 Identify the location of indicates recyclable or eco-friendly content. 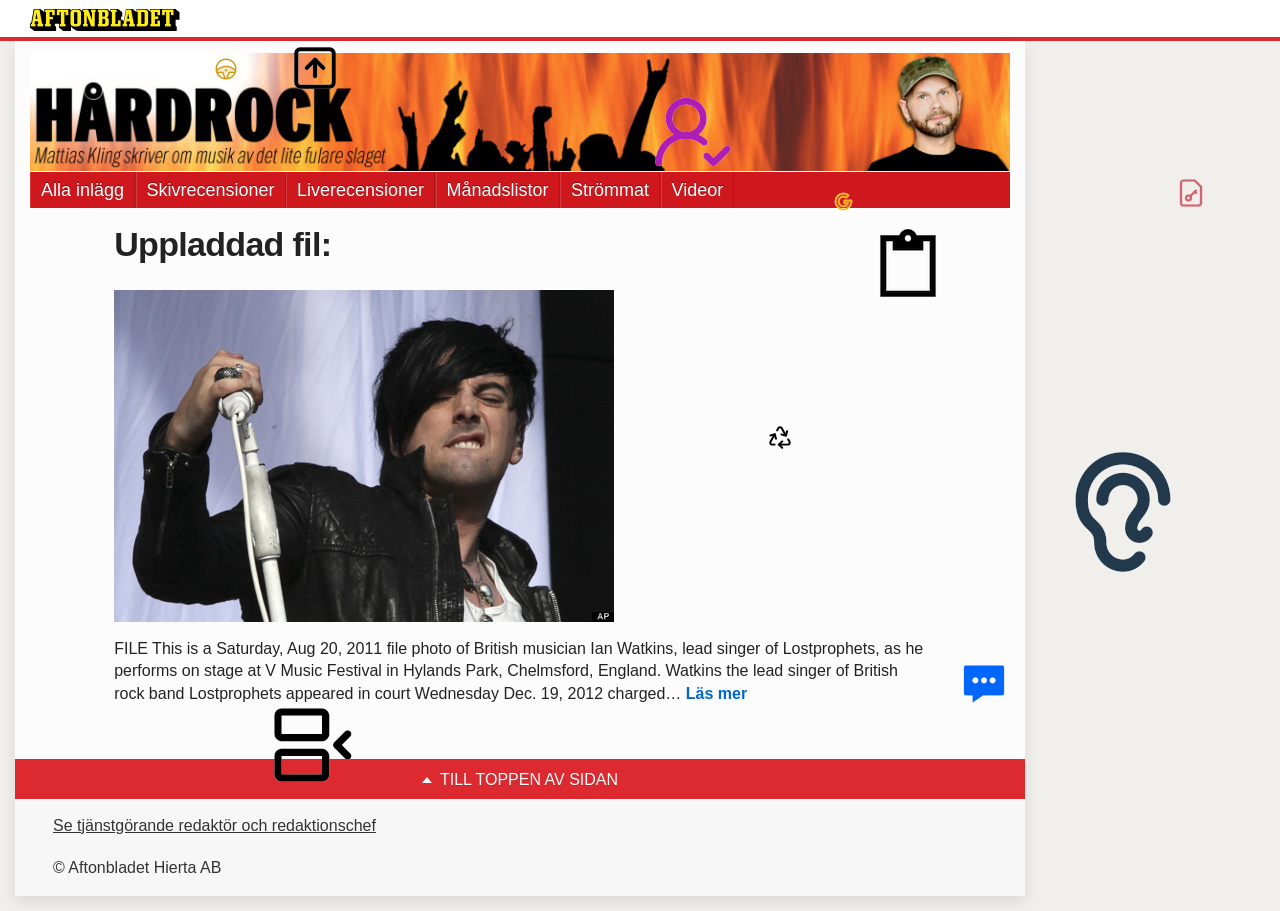
(780, 437).